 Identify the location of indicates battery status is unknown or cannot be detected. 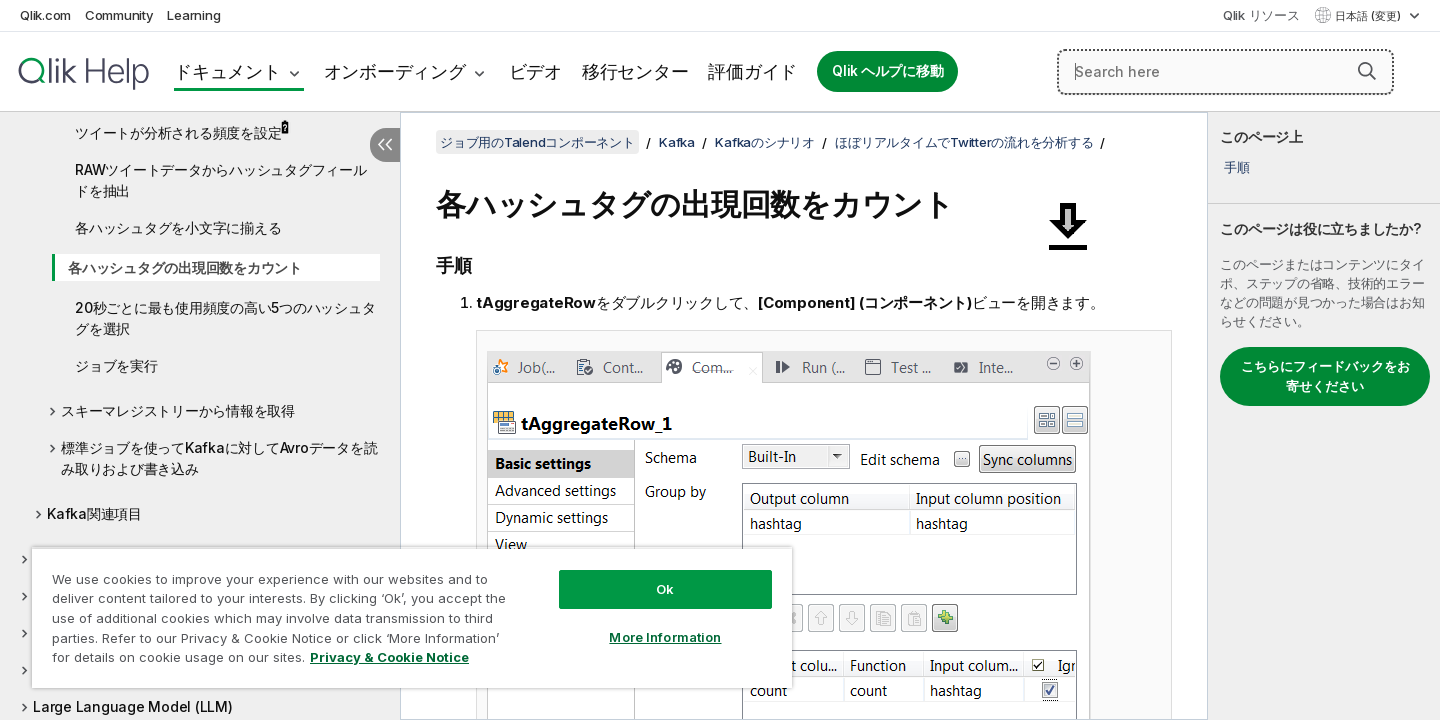
(285, 127).